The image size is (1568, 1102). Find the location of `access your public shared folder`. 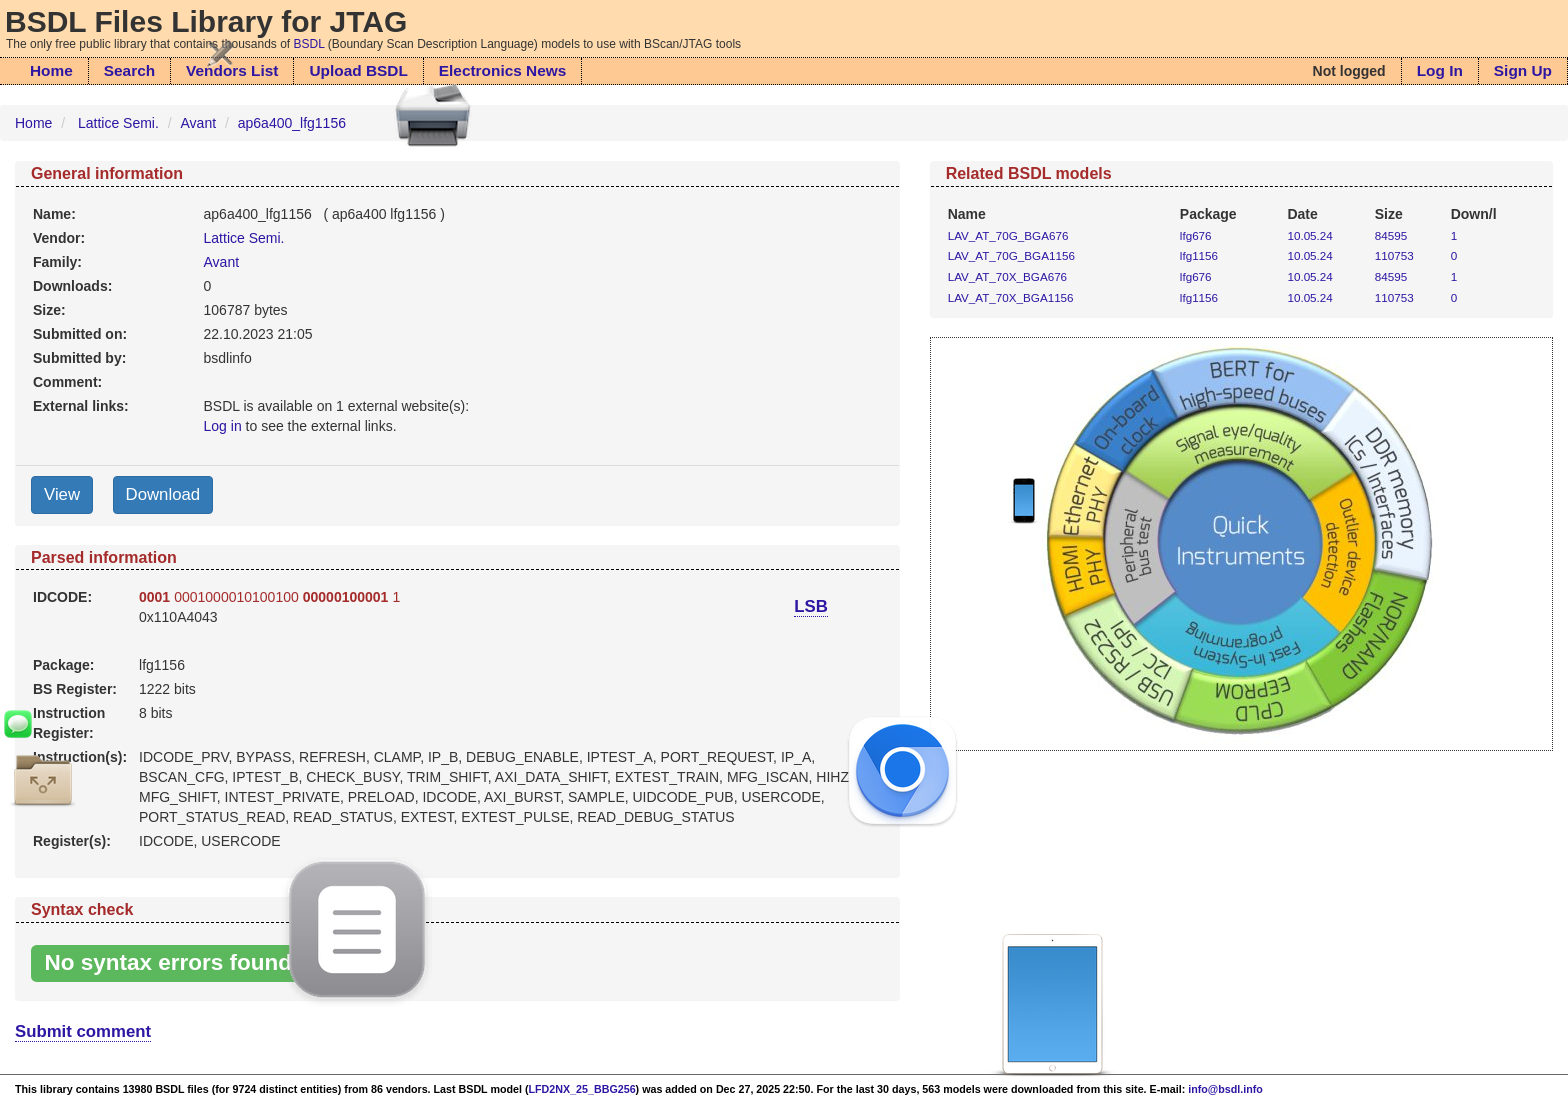

access your public shared folder is located at coordinates (43, 783).